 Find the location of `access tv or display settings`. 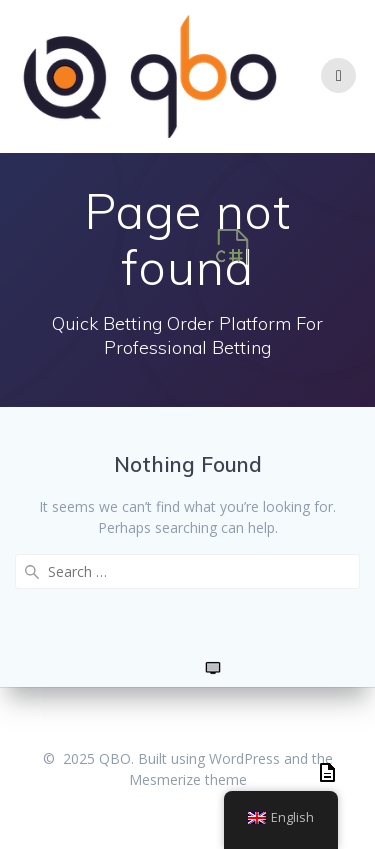

access tv or display settings is located at coordinates (213, 668).